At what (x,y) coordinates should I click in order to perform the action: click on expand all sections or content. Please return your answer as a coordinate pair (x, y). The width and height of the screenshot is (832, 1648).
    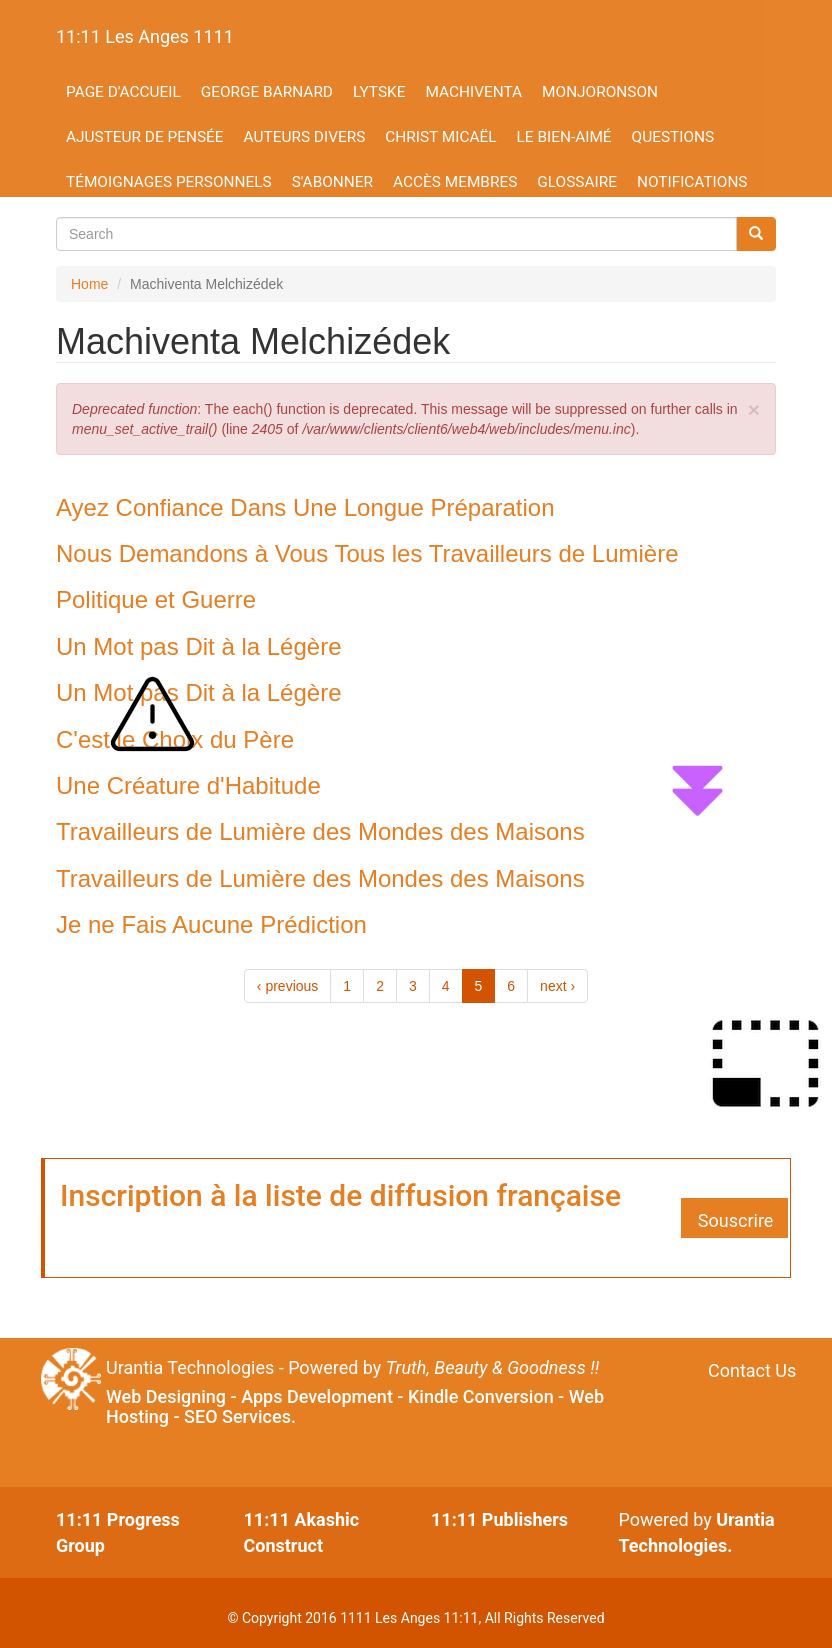
    Looking at the image, I should click on (697, 788).